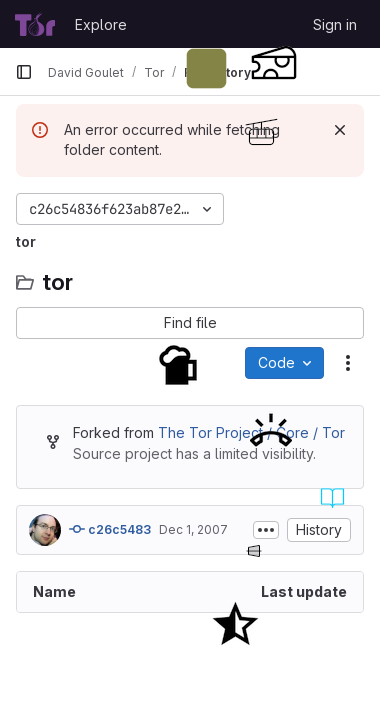 This screenshot has height=720, width=380. I want to click on open a book or reading view, so click(332, 496).